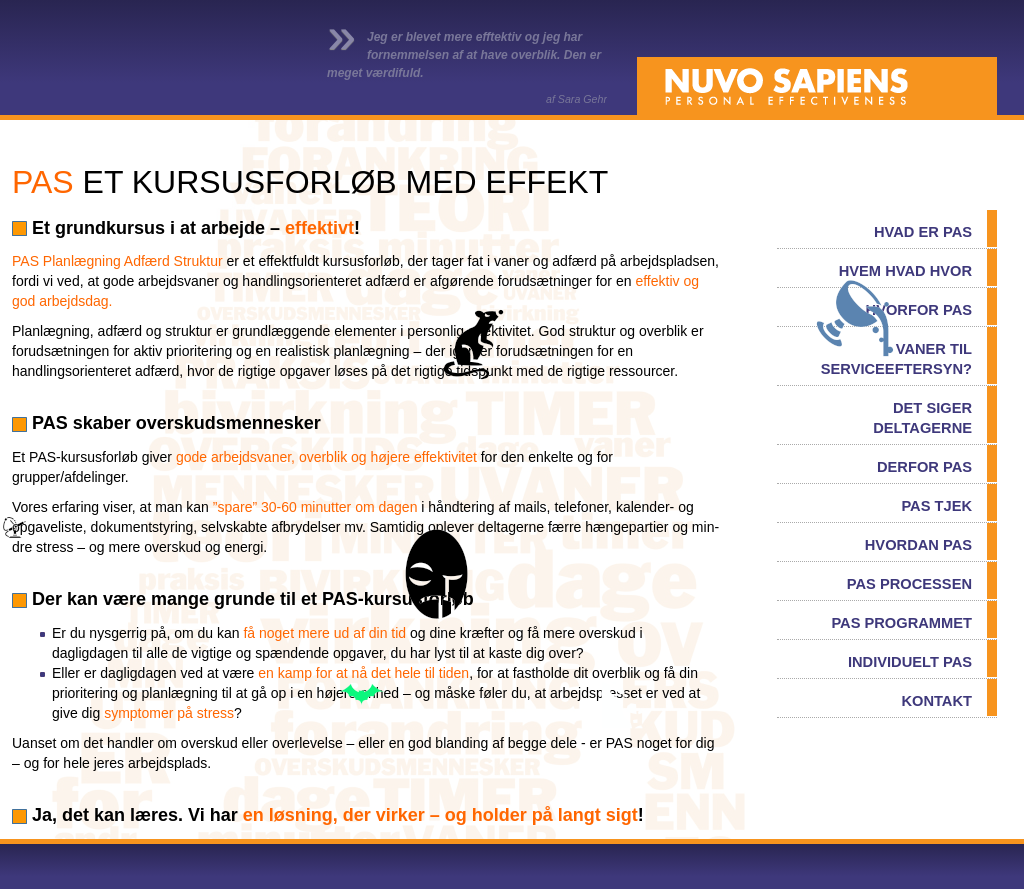  I want to click on indicates a defeated or knocked out character, so click(435, 574).